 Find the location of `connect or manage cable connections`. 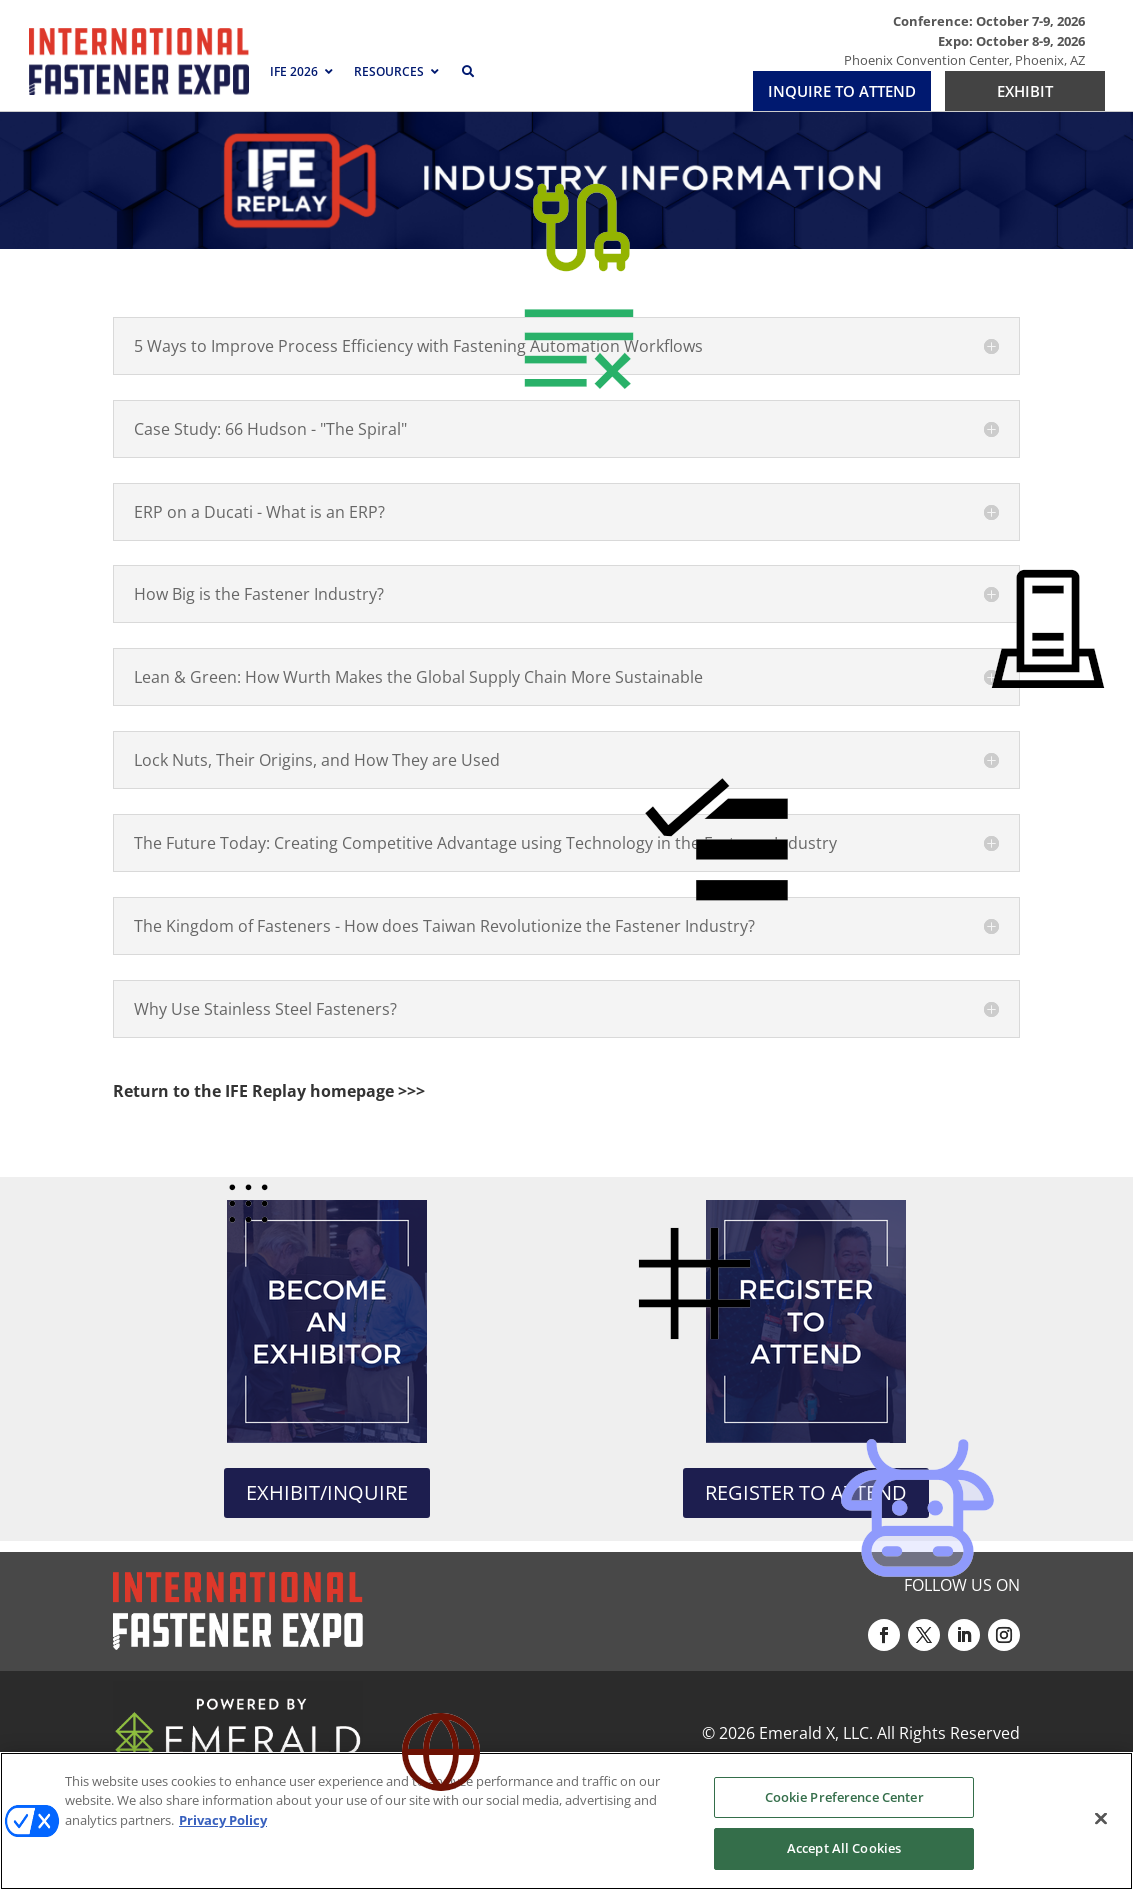

connect or manage cable connections is located at coordinates (581, 227).